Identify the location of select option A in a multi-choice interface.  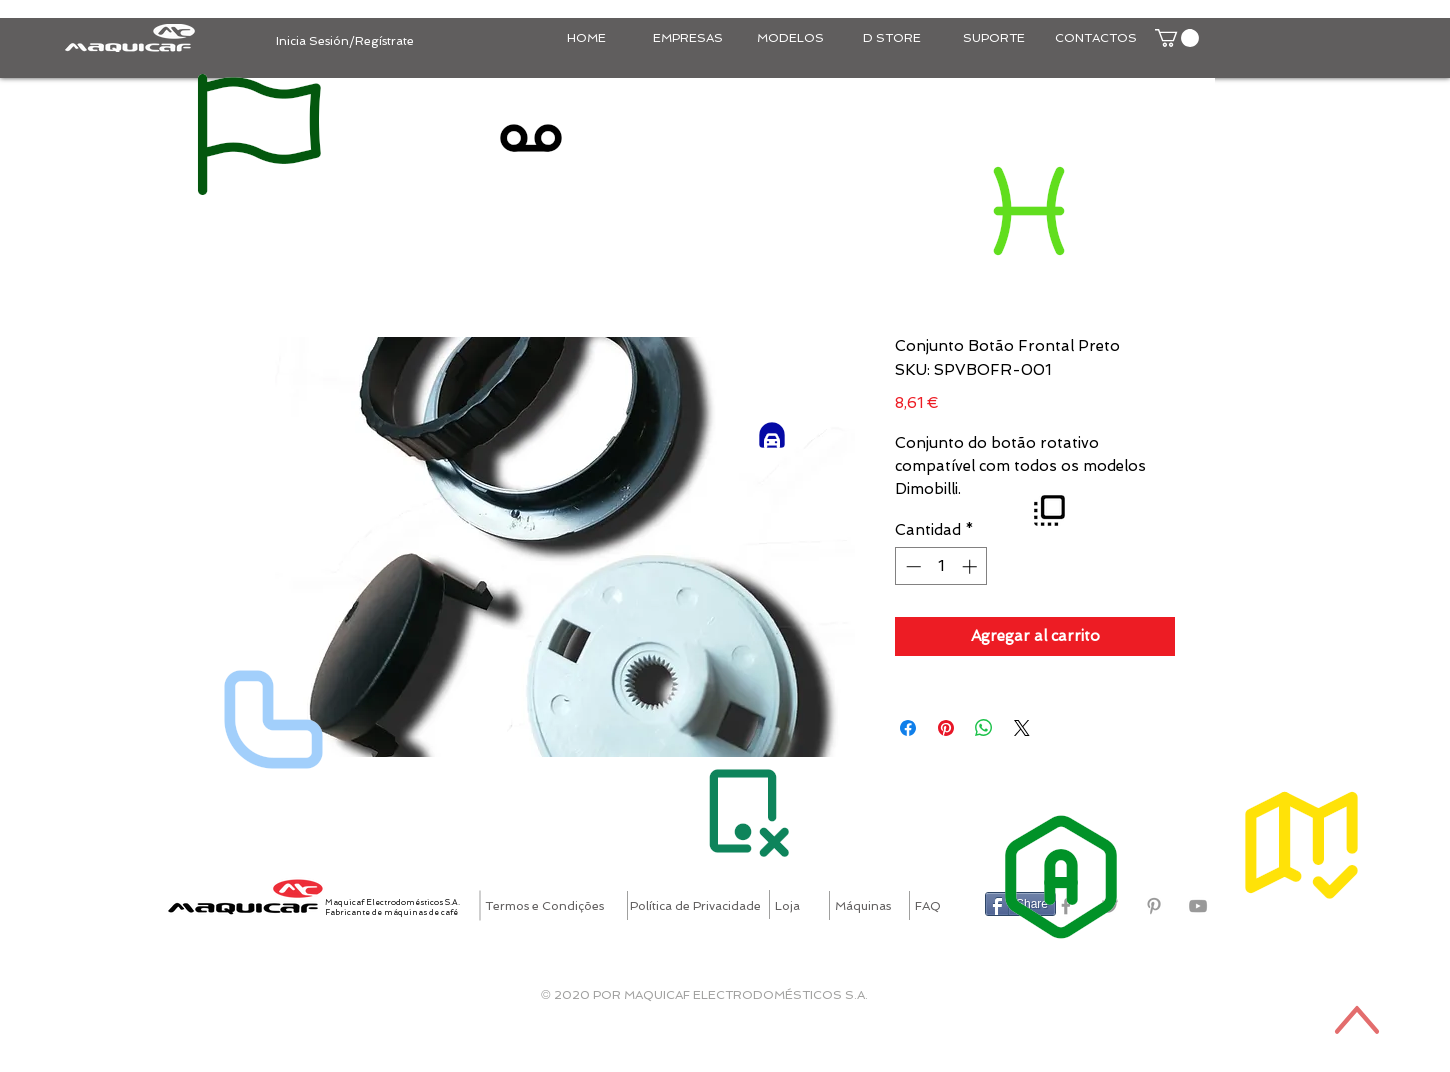
(1061, 877).